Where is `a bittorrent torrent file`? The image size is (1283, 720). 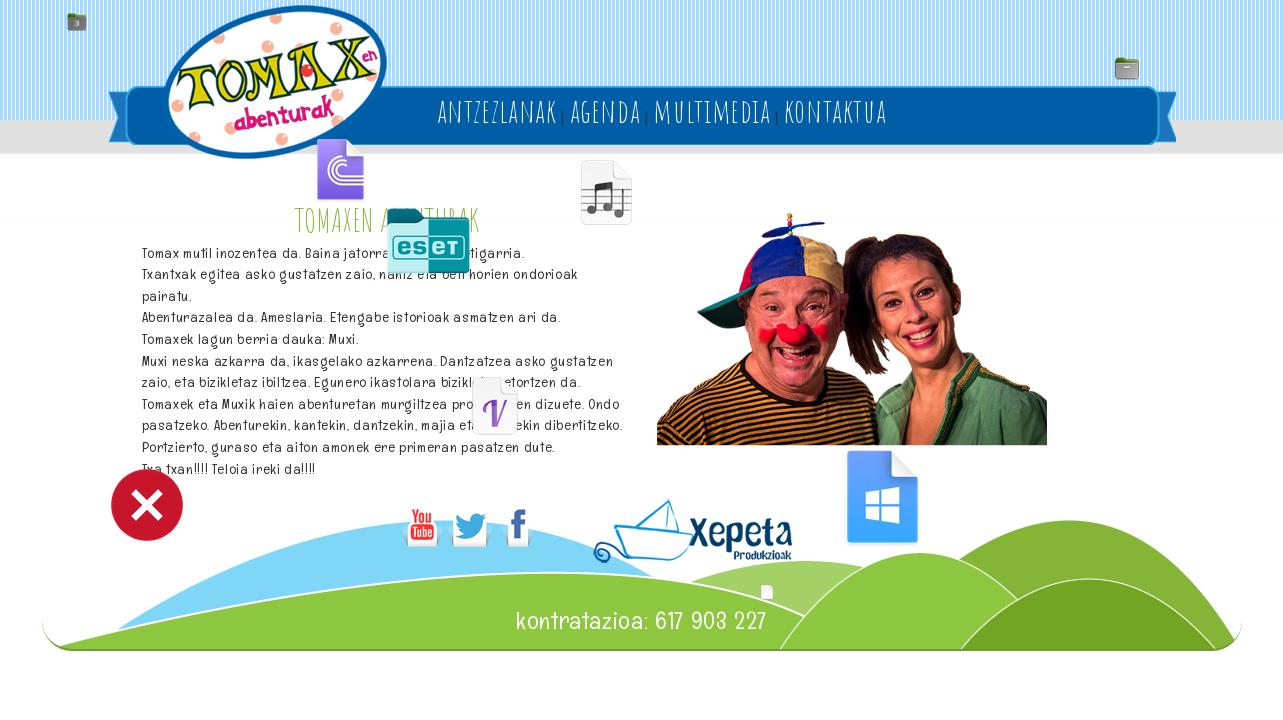
a bittorrent torrent file is located at coordinates (340, 170).